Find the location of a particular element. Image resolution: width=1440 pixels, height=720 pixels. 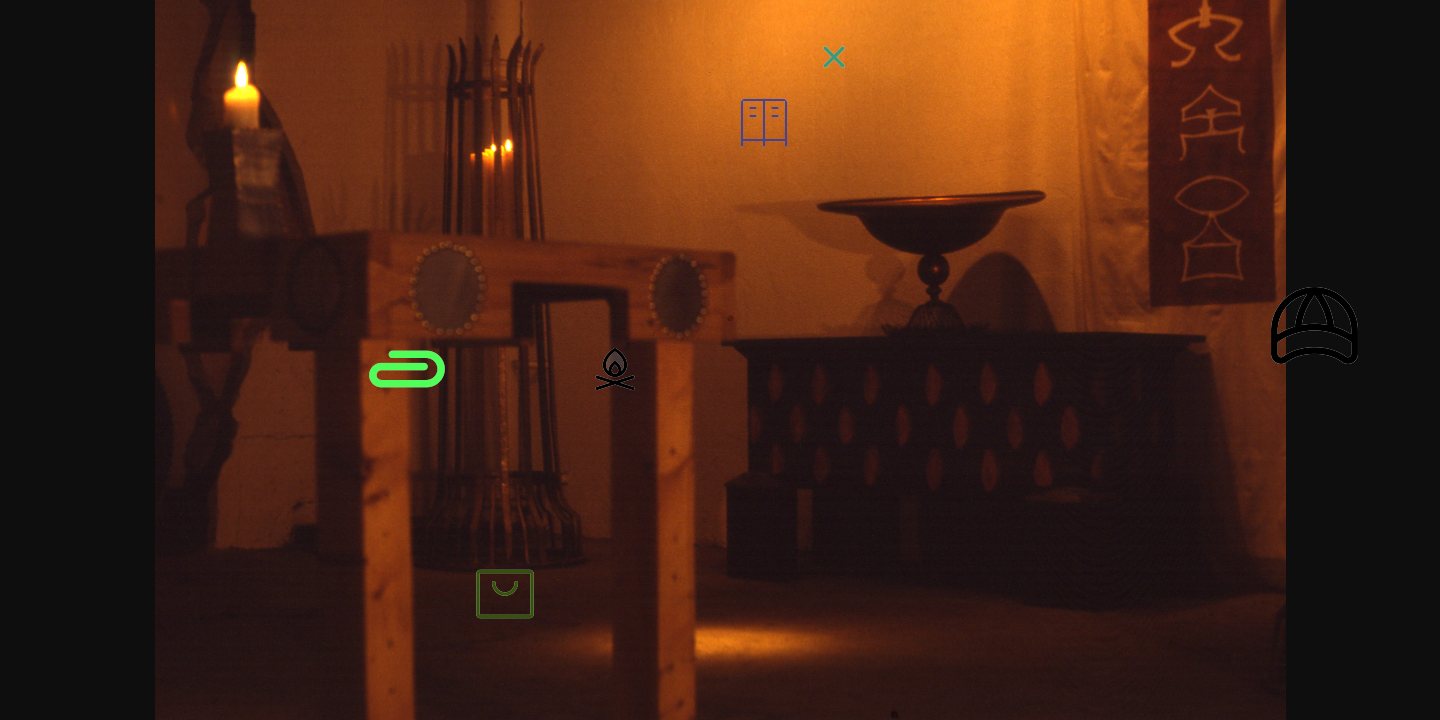

access storage lockers is located at coordinates (764, 122).